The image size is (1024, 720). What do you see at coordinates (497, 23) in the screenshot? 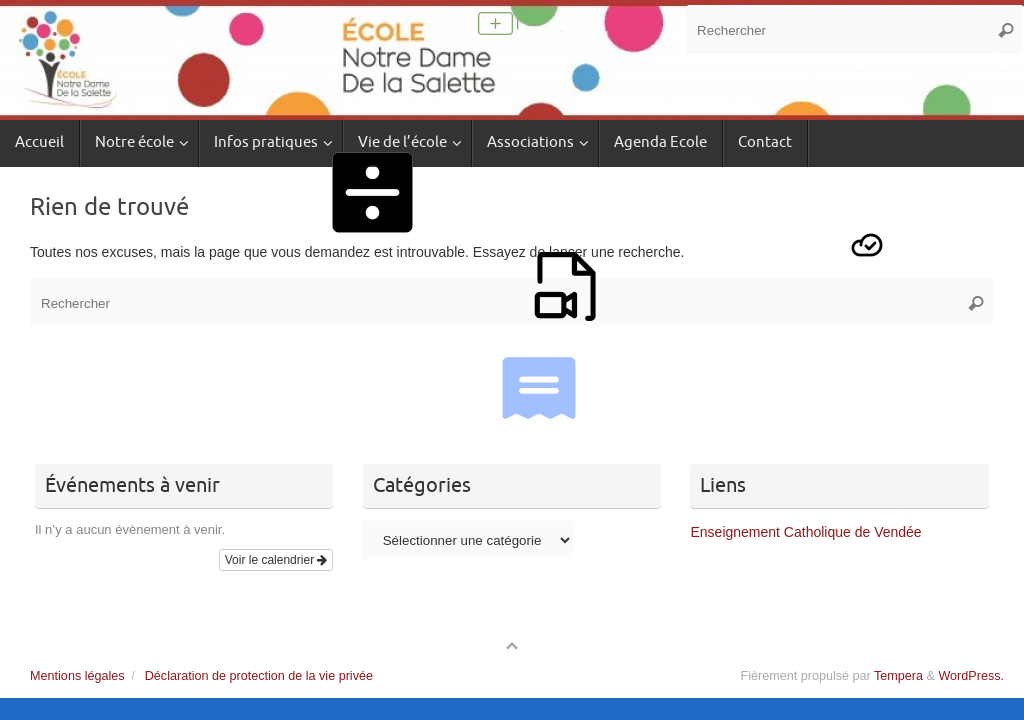
I see `add or extend battery life` at bounding box center [497, 23].